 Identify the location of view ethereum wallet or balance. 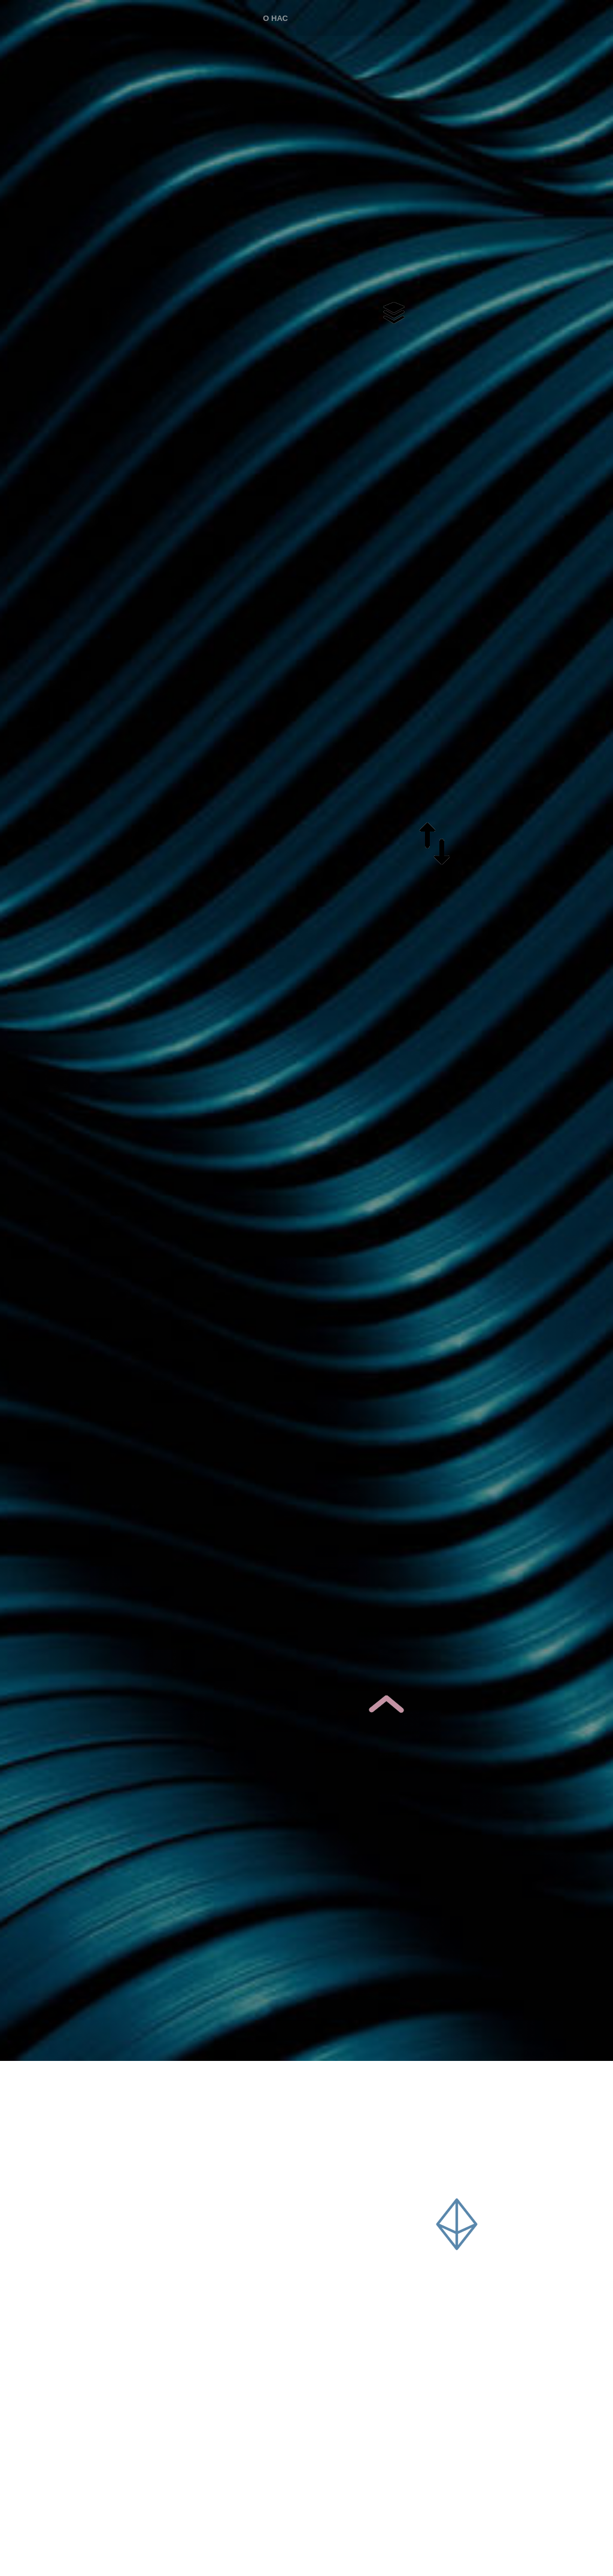
(457, 2224).